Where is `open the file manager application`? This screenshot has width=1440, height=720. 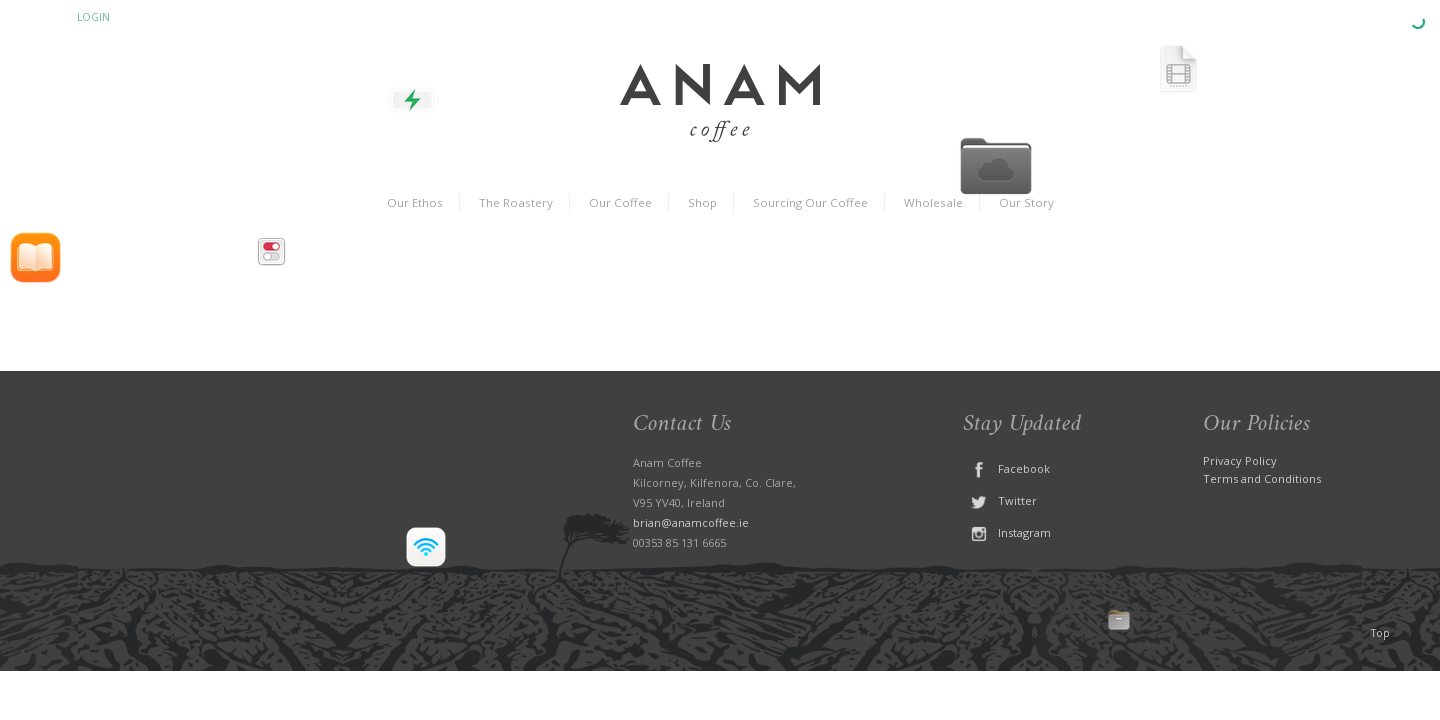 open the file manager application is located at coordinates (1119, 620).